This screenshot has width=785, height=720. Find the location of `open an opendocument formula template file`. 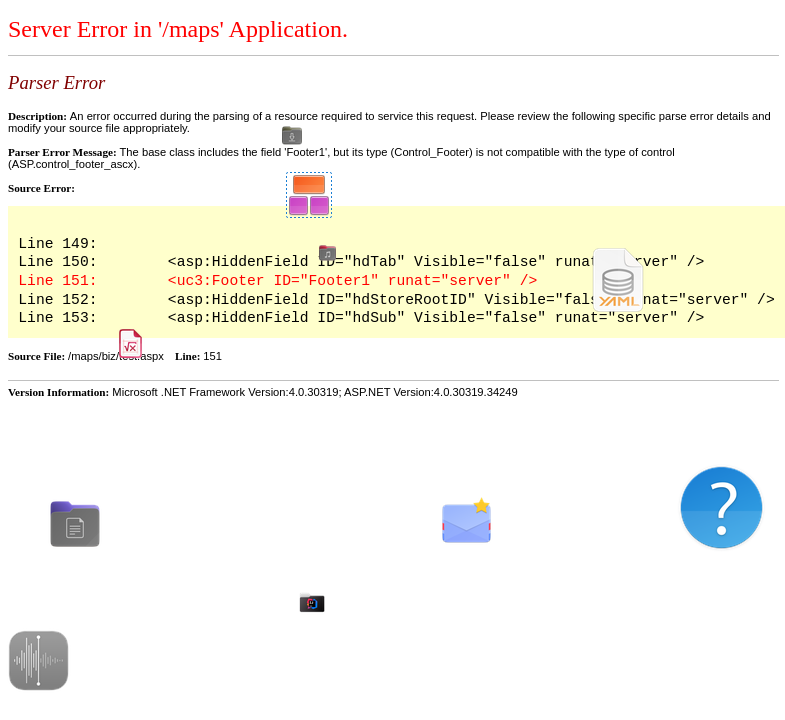

open an opendocument formula template file is located at coordinates (130, 343).